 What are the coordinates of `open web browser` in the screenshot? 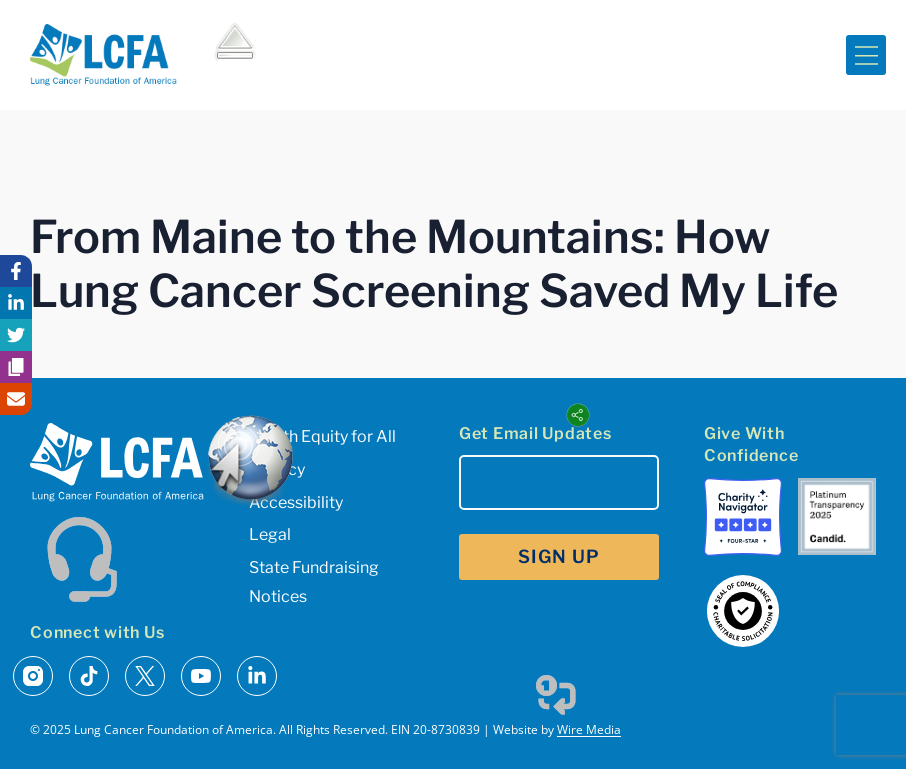 It's located at (251, 458).